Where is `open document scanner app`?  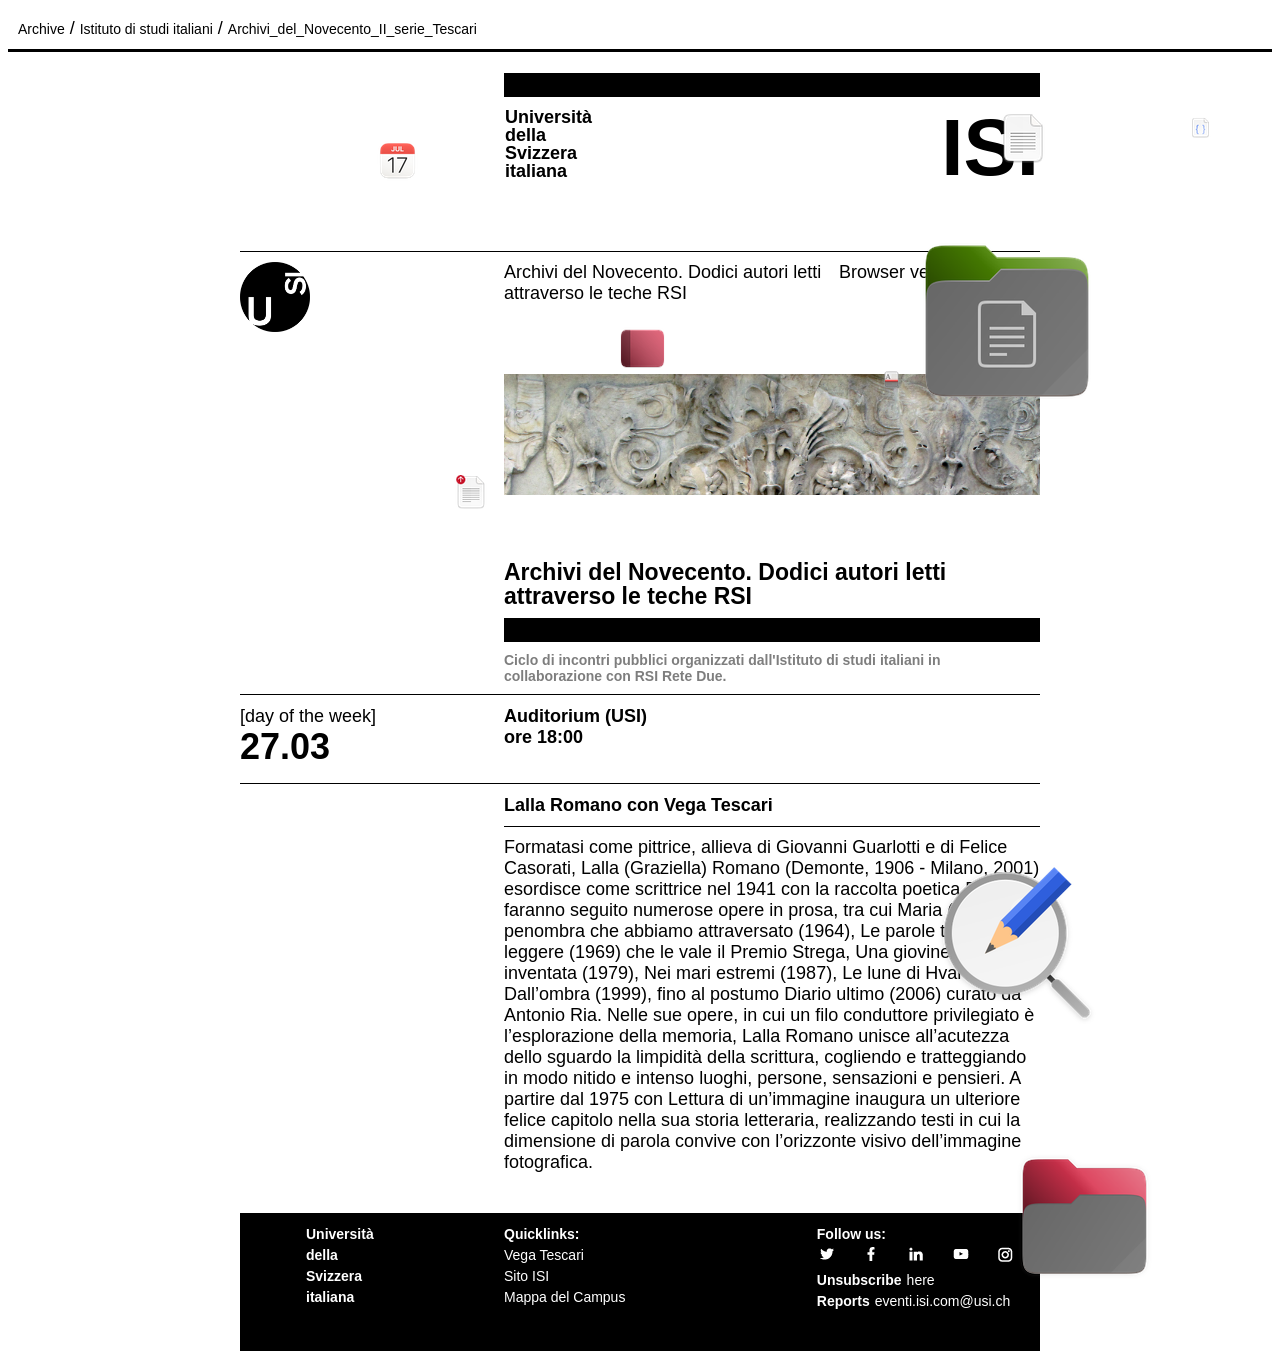 open document scanner app is located at coordinates (891, 379).